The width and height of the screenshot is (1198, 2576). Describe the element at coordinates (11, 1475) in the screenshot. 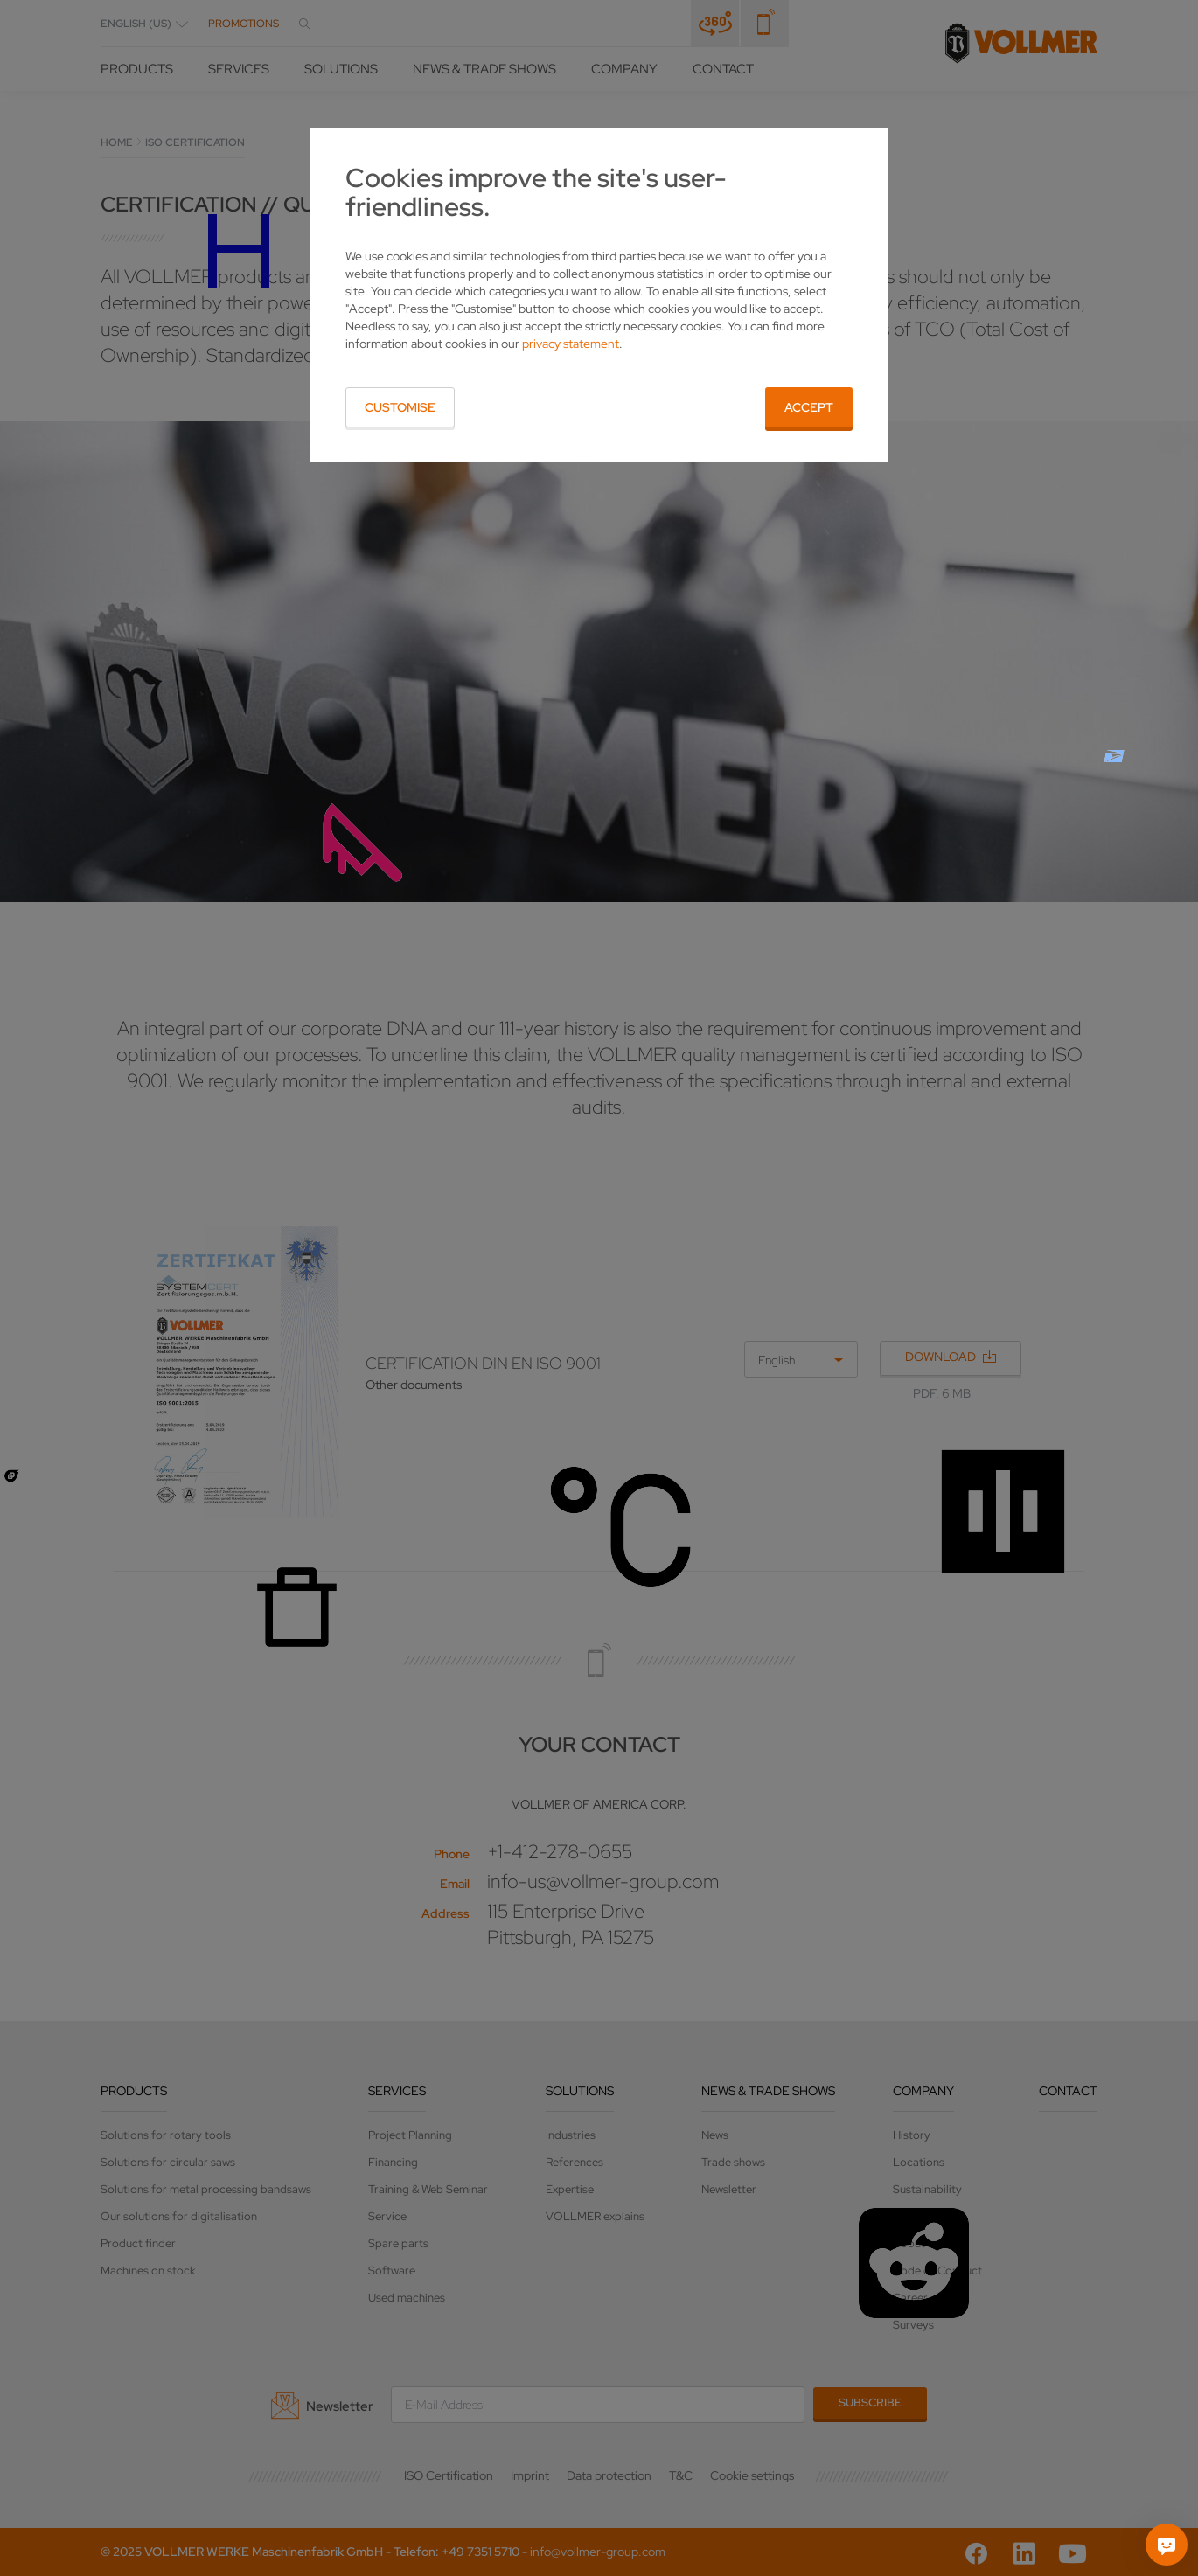

I see `linkfire logo` at that location.